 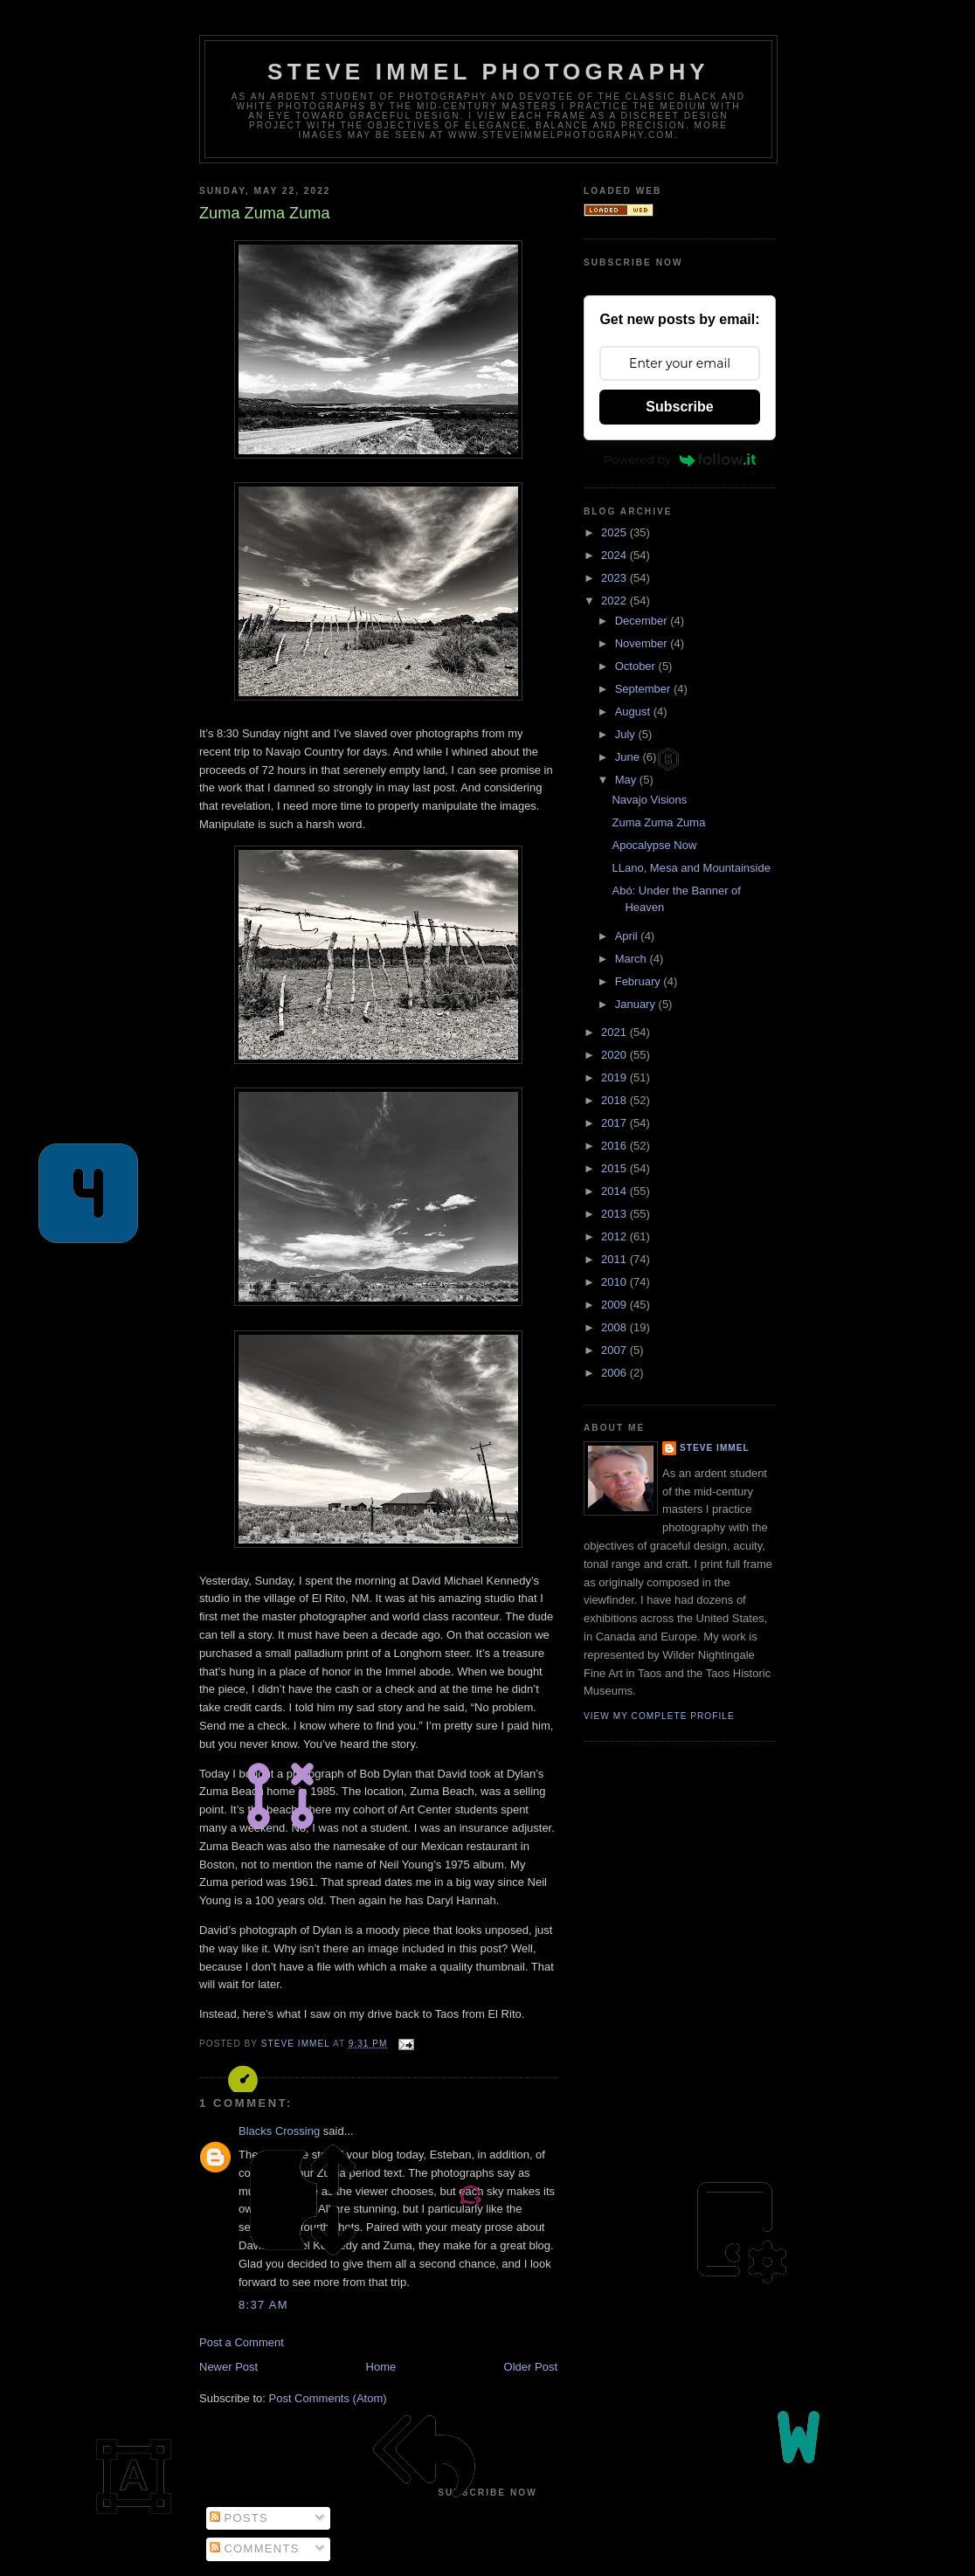 I want to click on a closed or rejected pull request, so click(x=280, y=1796).